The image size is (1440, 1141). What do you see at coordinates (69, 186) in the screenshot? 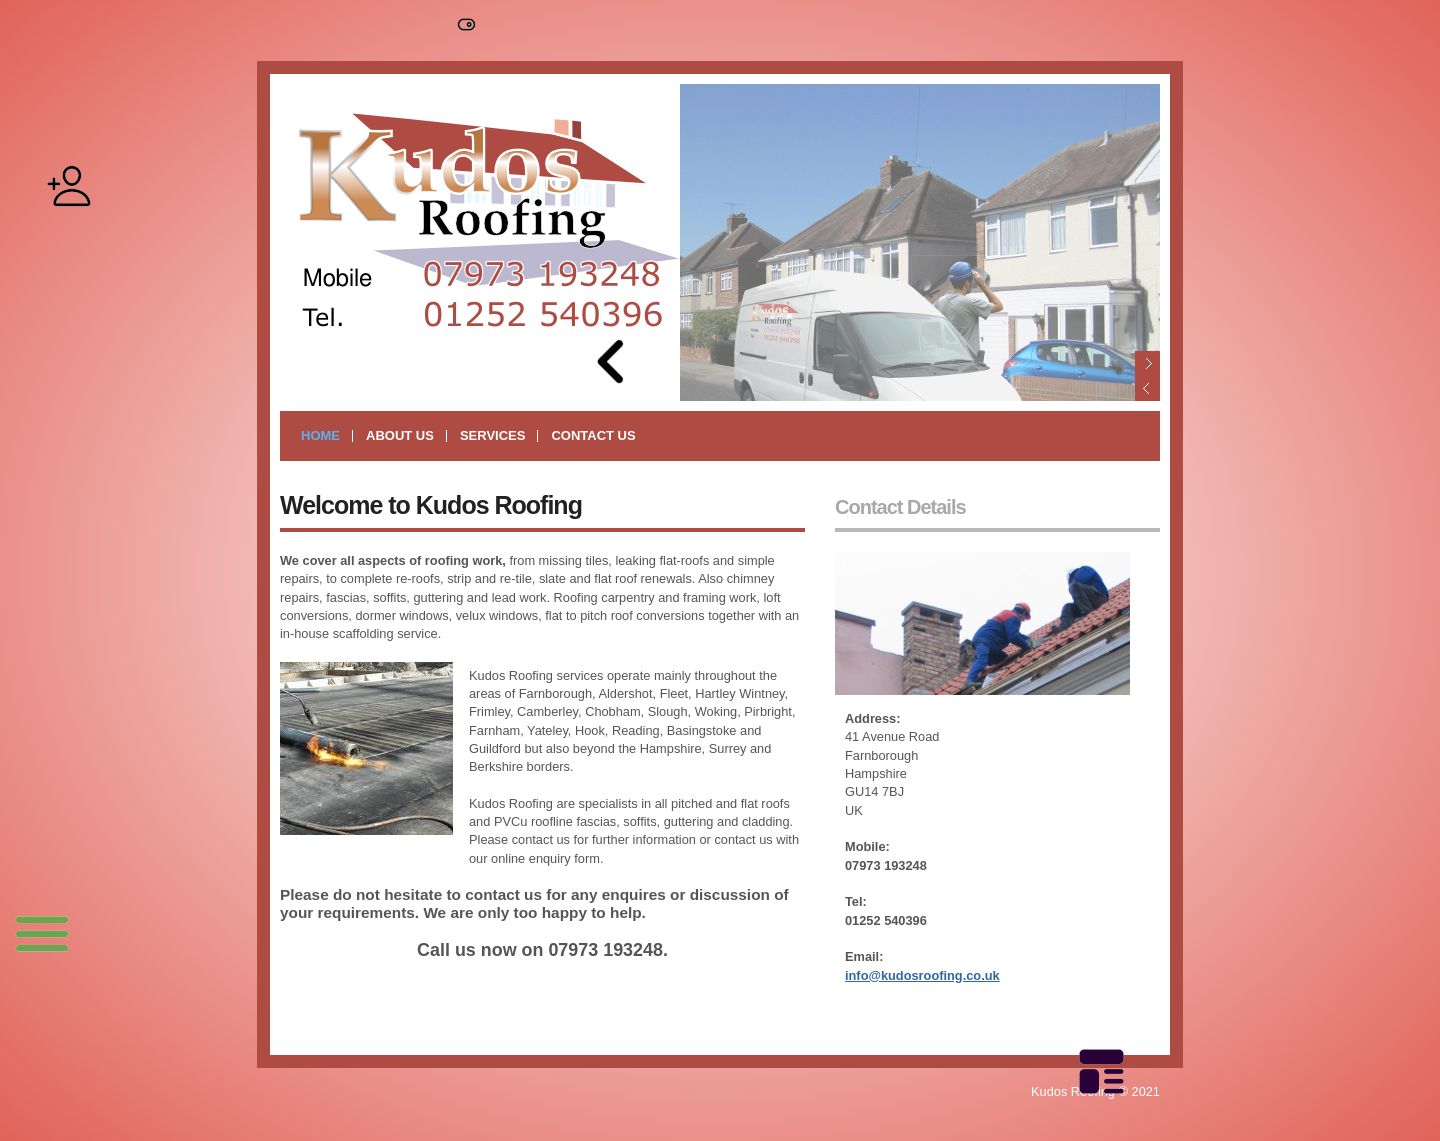
I see `add a new contact` at bounding box center [69, 186].